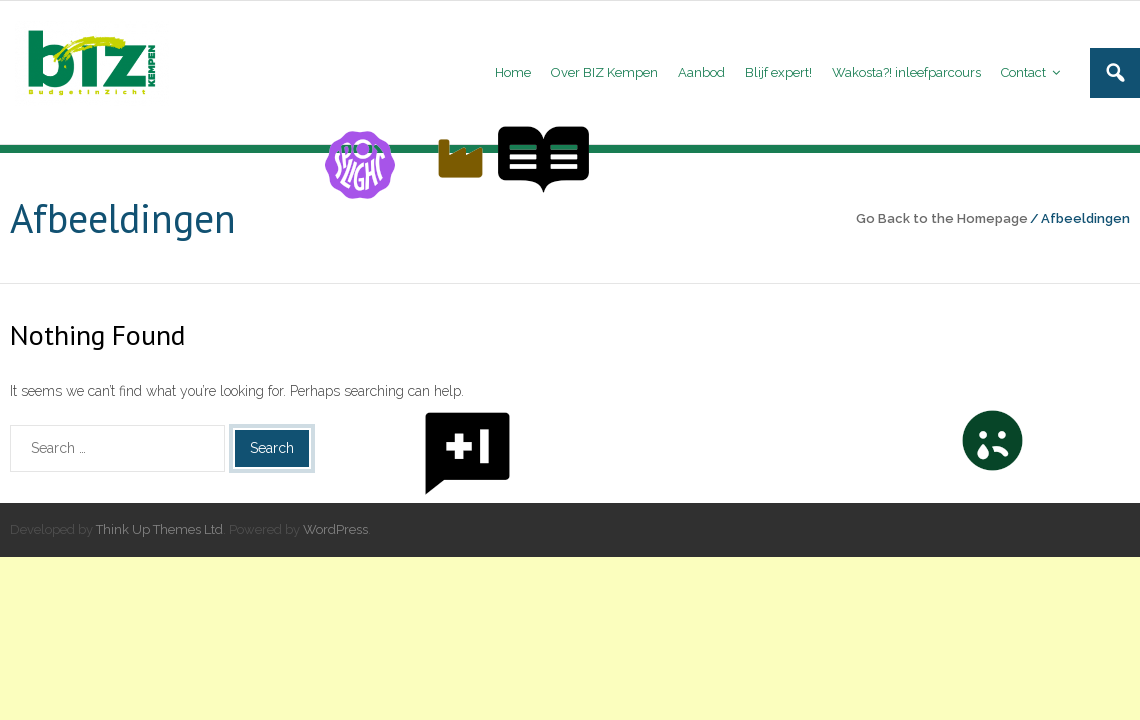 The width and height of the screenshot is (1140, 720). I want to click on indicates an error or something went wrong, so click(992, 440).